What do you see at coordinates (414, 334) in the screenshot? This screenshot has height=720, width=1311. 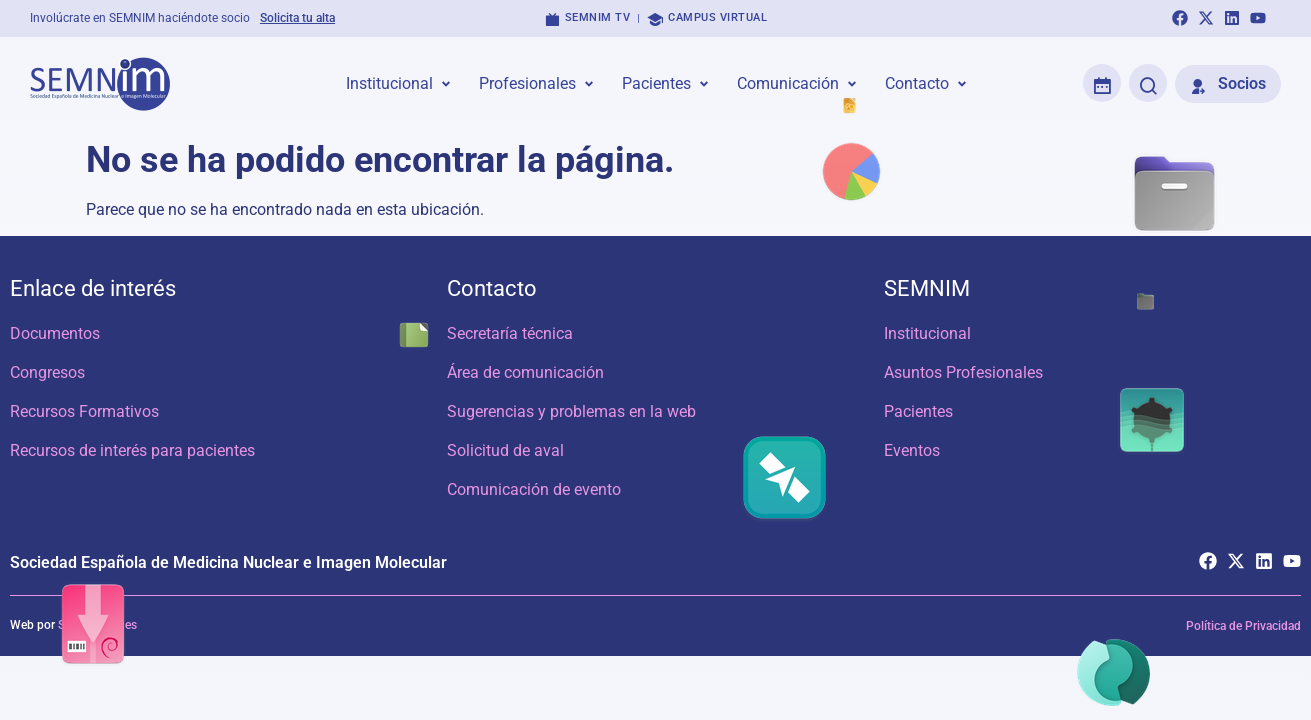 I see `customize desktop theme and appearance` at bounding box center [414, 334].